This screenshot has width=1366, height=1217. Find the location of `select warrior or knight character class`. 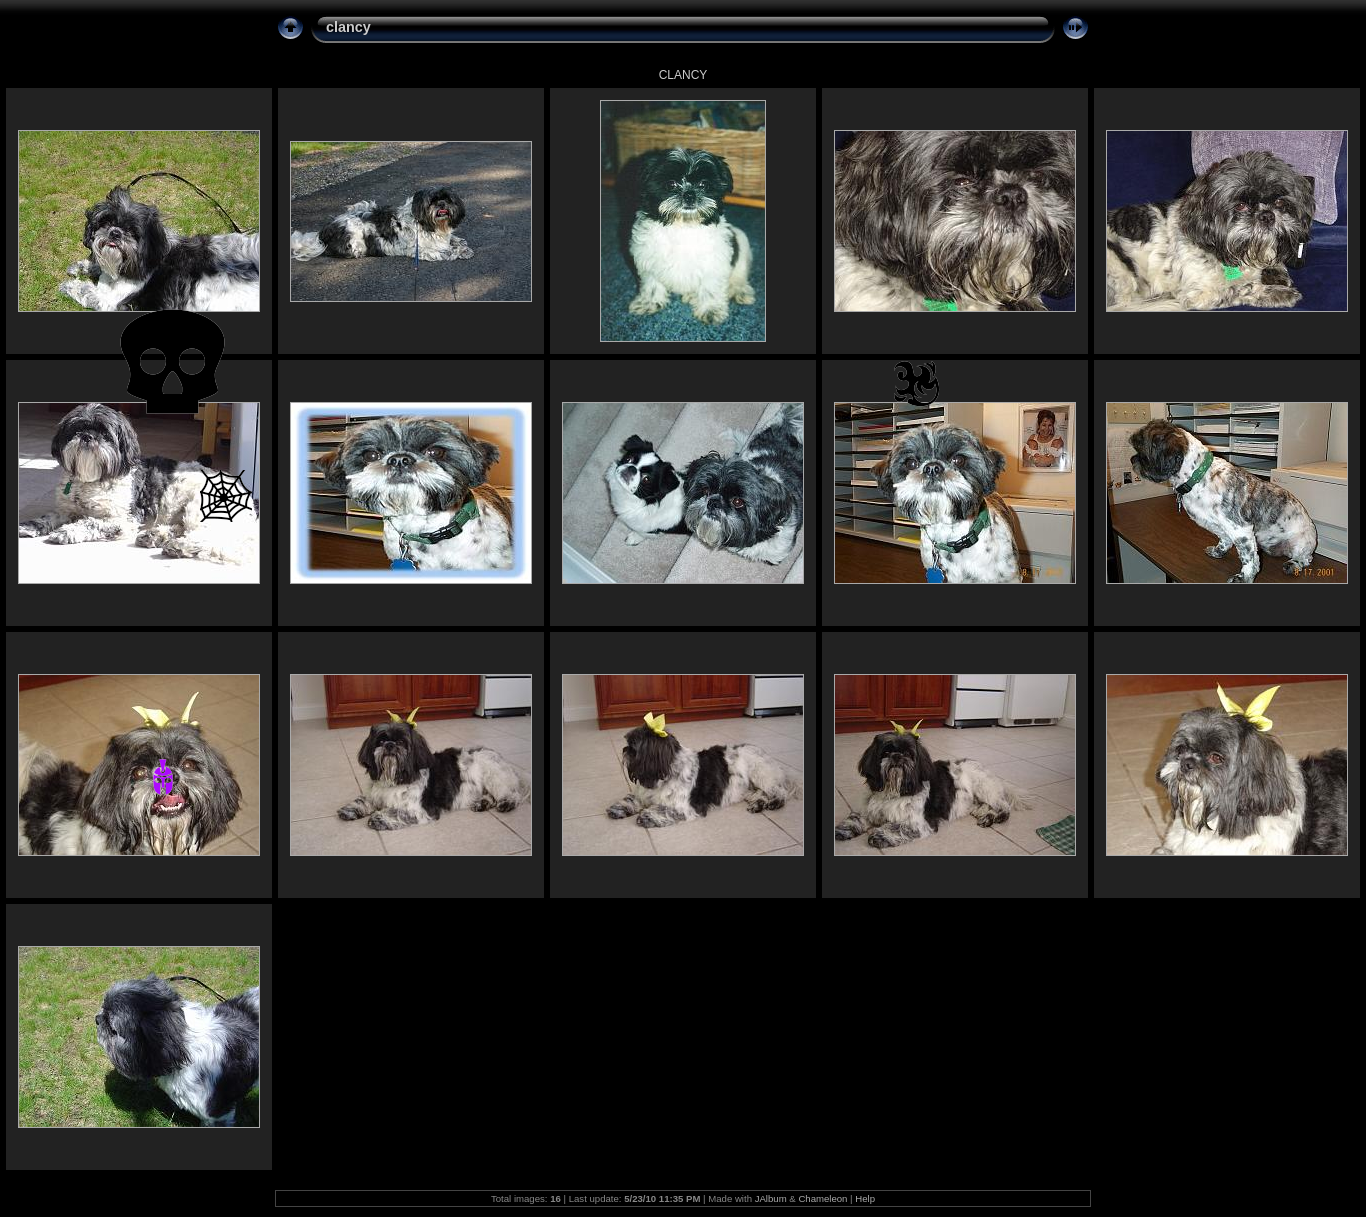

select warrior or knight character class is located at coordinates (163, 777).